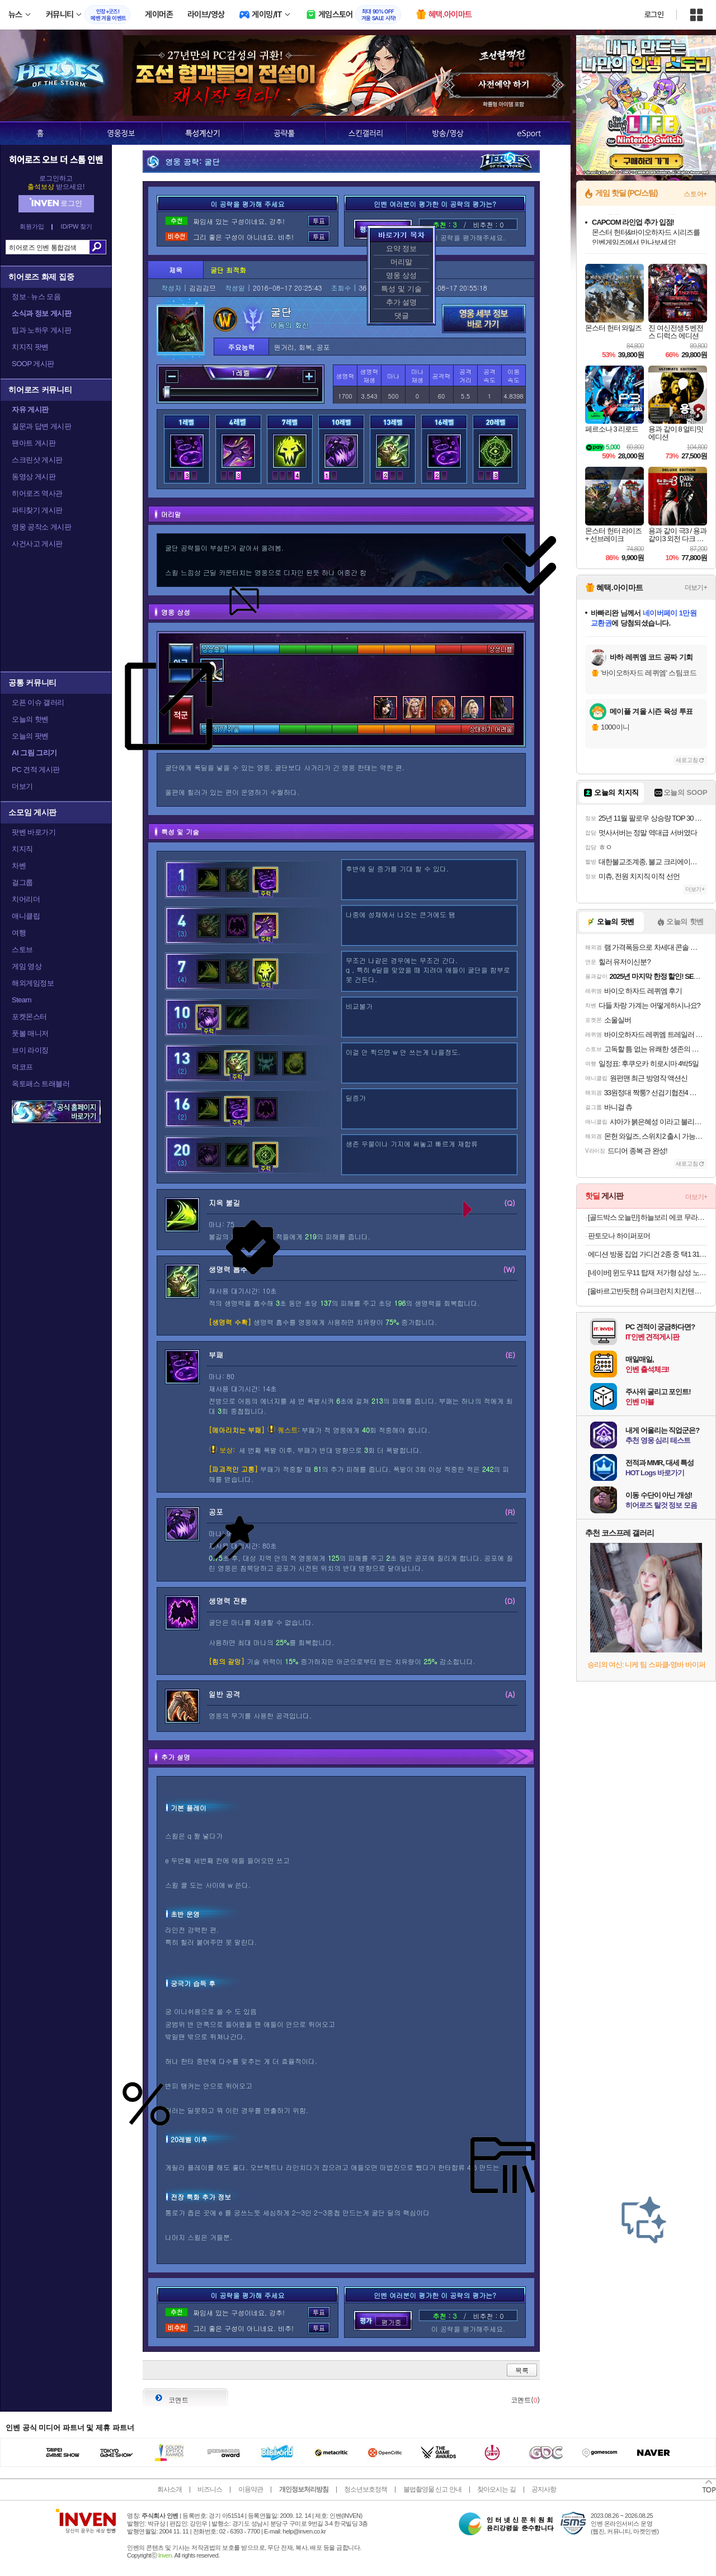 Image resolution: width=716 pixels, height=2576 pixels. What do you see at coordinates (253, 1247) in the screenshot?
I see `indicates a verified or authenticated account` at bounding box center [253, 1247].